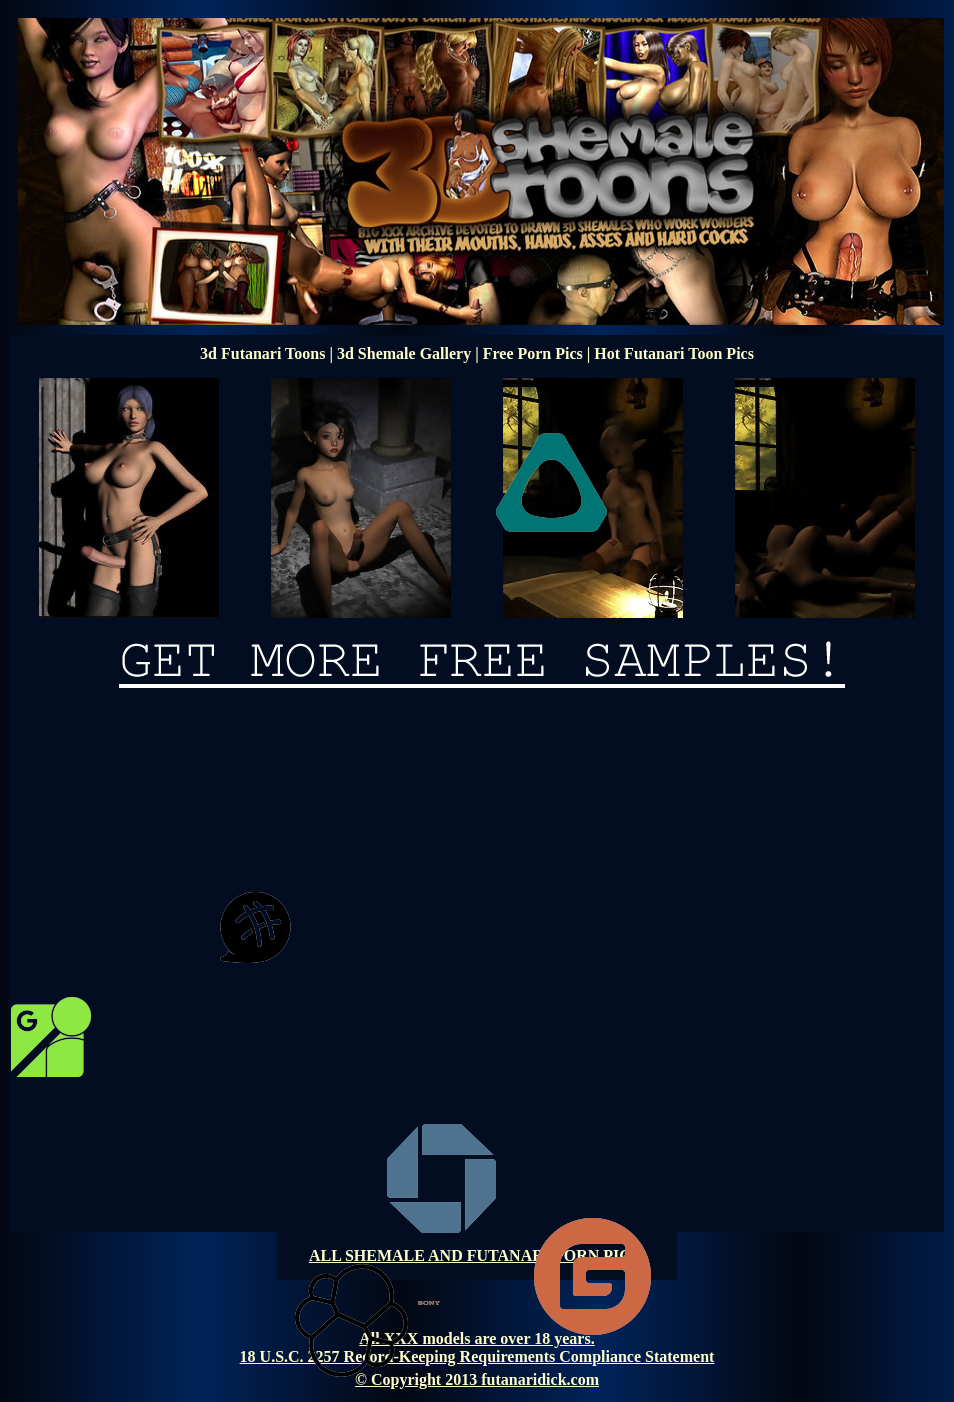 This screenshot has width=954, height=1402. What do you see at coordinates (255, 927) in the screenshot?
I see `visit the CodeNewbie community website` at bounding box center [255, 927].